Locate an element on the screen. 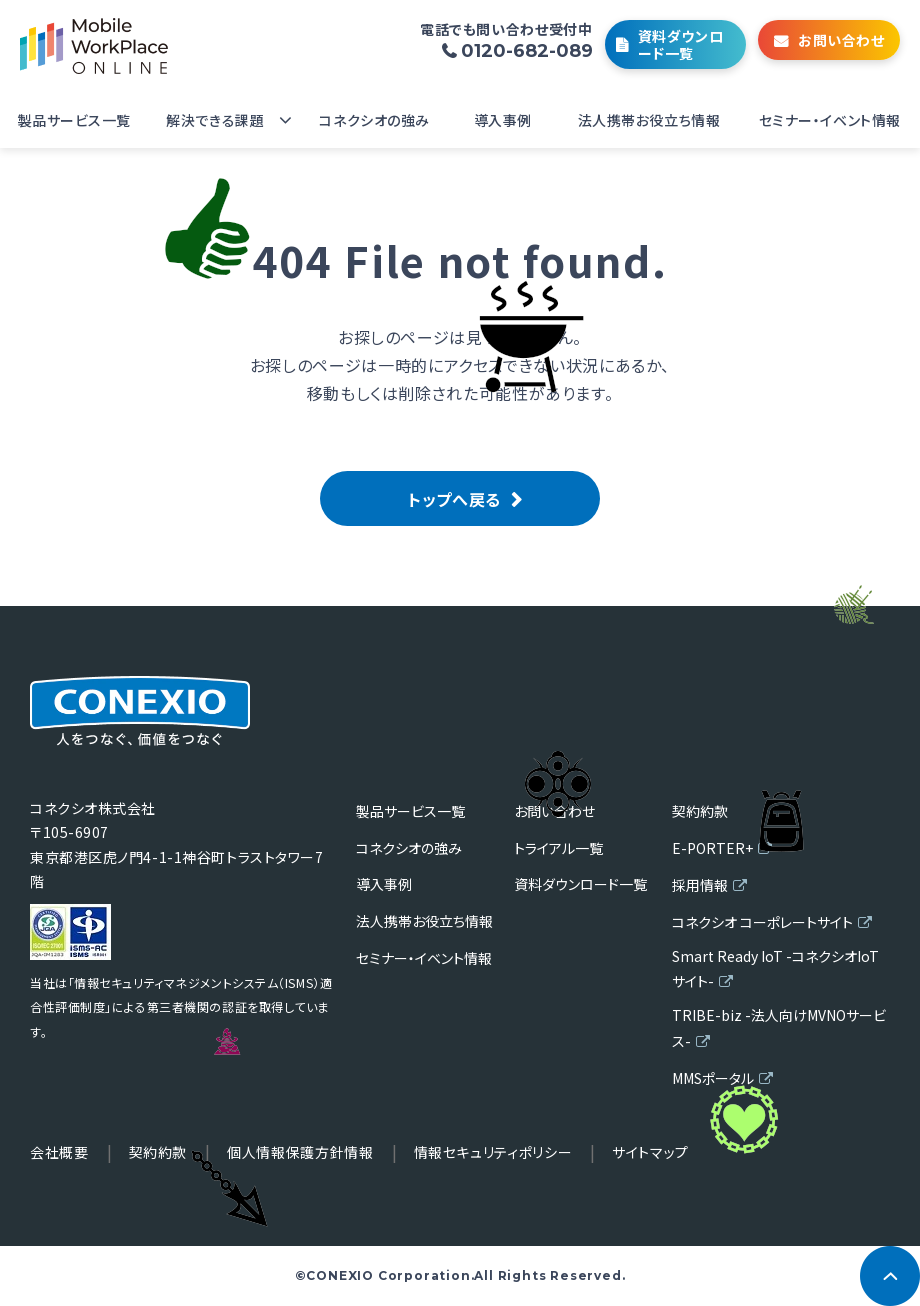 The image size is (920, 1306). indicates a locked or committed relationship status is located at coordinates (744, 1120).